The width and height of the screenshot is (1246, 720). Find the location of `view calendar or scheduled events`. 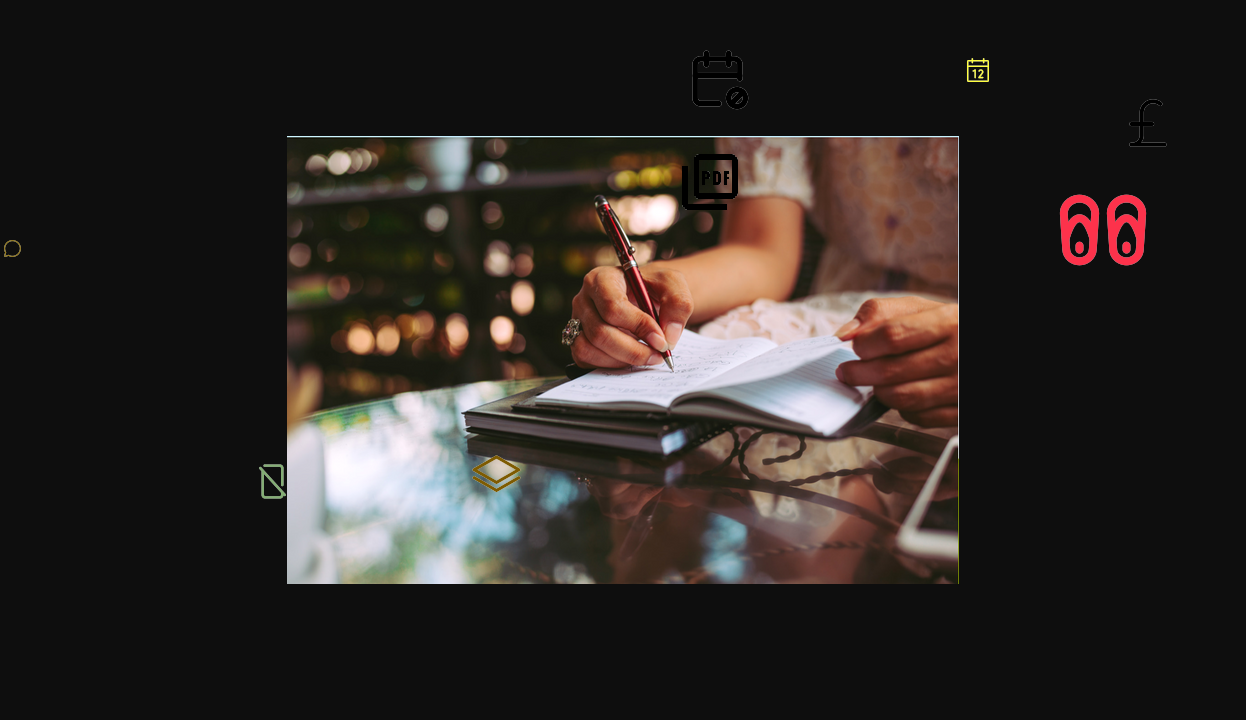

view calendar or scheduled events is located at coordinates (978, 71).